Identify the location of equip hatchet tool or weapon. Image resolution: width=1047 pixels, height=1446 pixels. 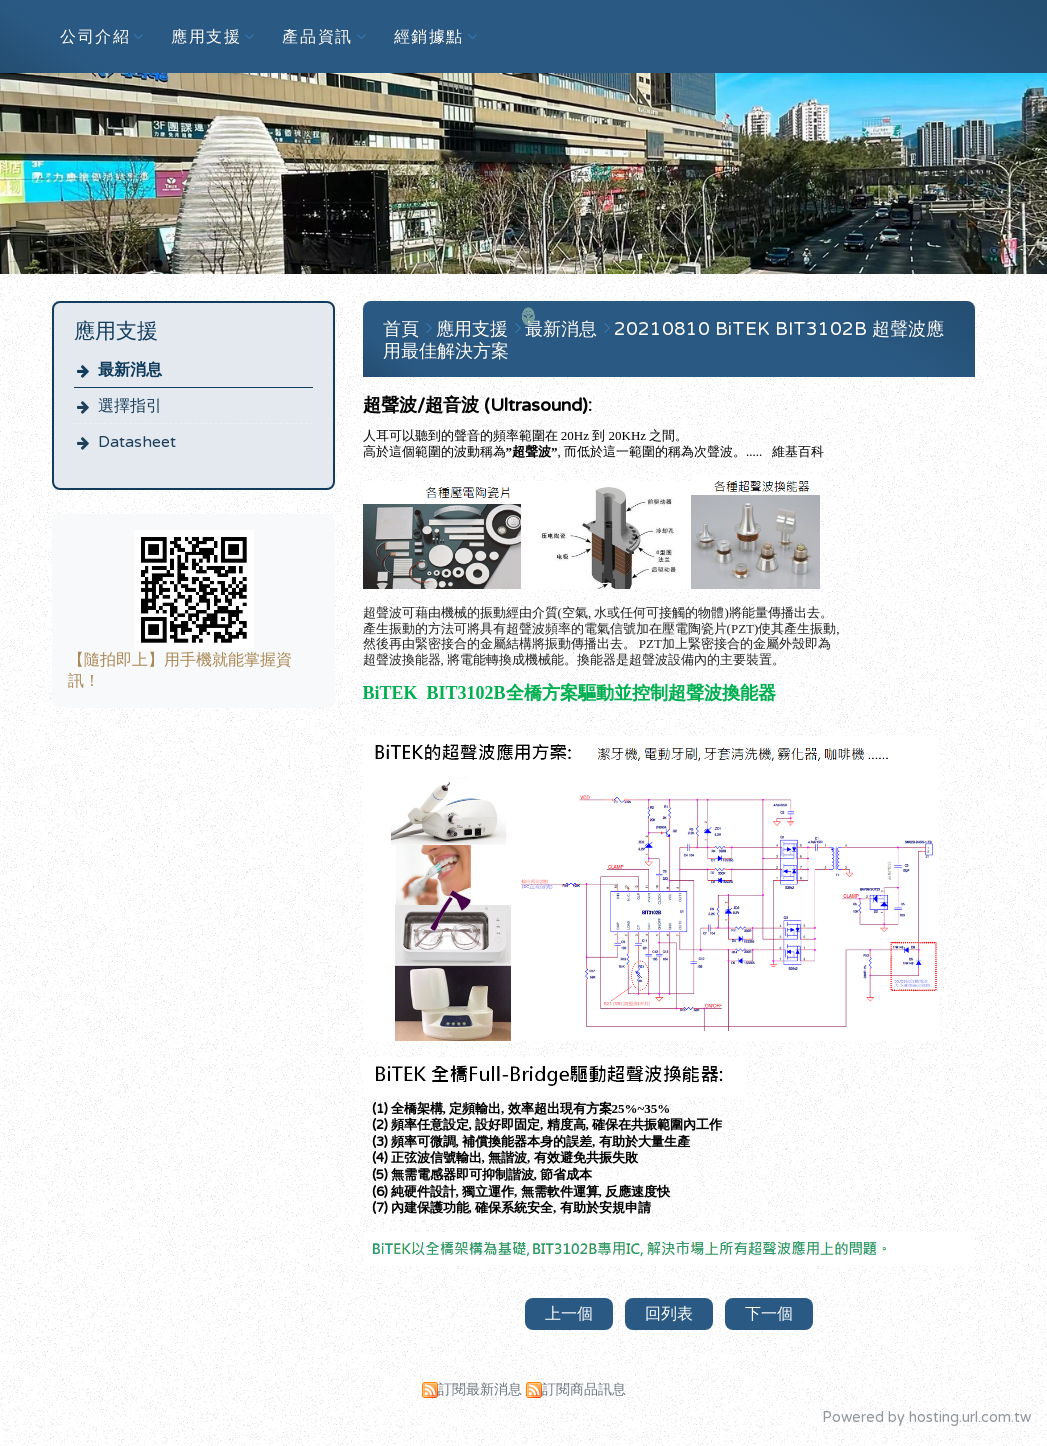
(450, 910).